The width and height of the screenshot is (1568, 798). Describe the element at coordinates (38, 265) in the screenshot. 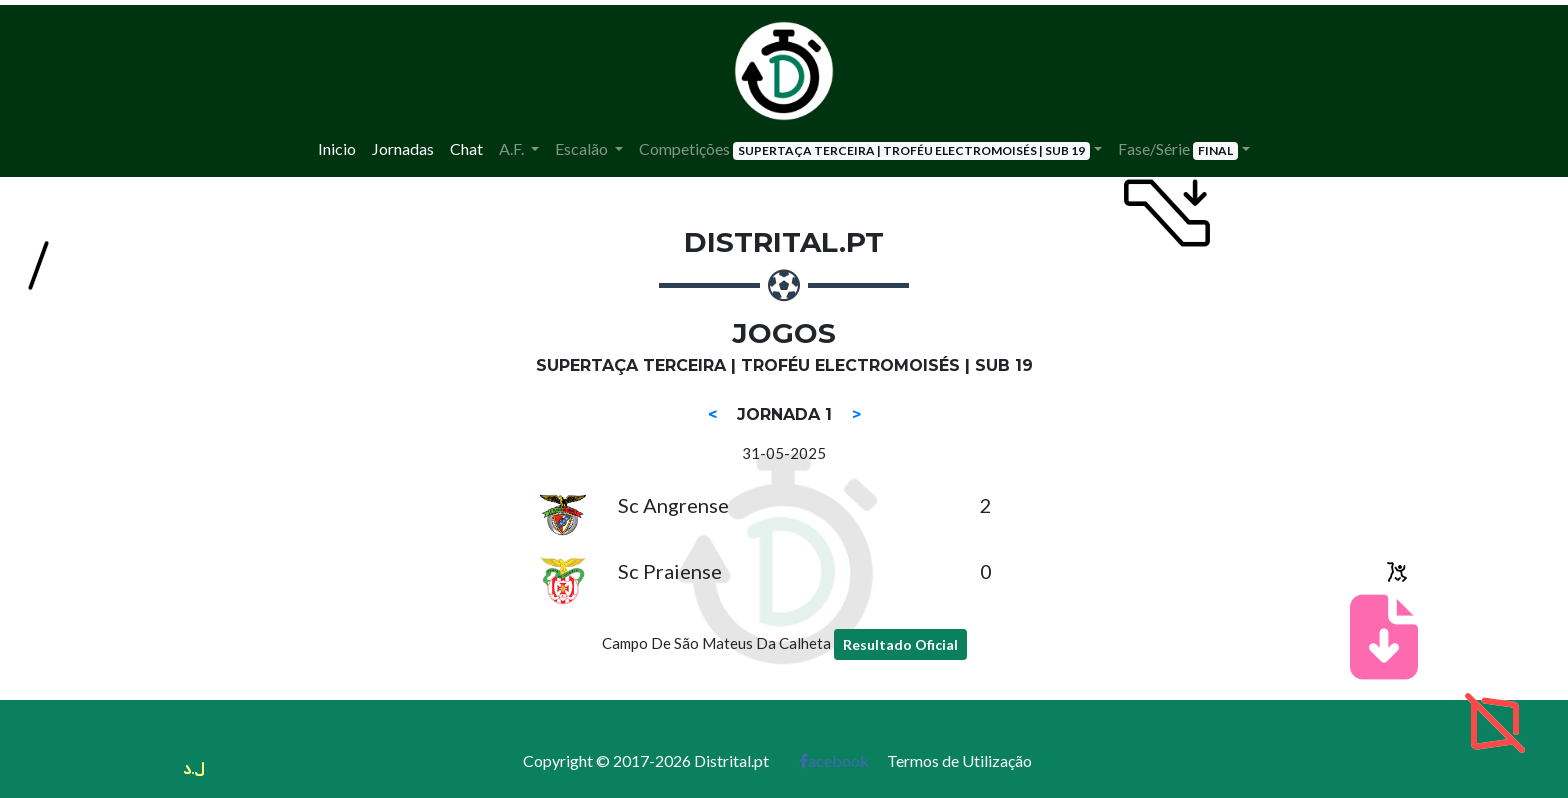

I see `indicates a disabled or unavailable feature` at that location.